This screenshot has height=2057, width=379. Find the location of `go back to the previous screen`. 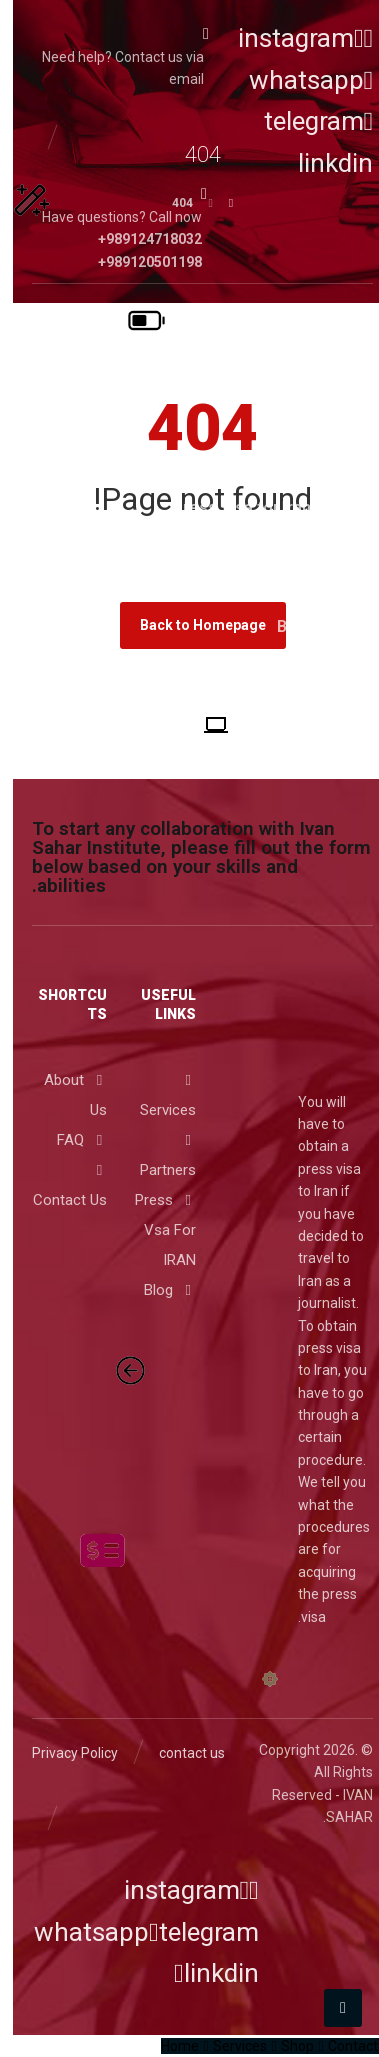

go back to the previous screen is located at coordinates (130, 1370).